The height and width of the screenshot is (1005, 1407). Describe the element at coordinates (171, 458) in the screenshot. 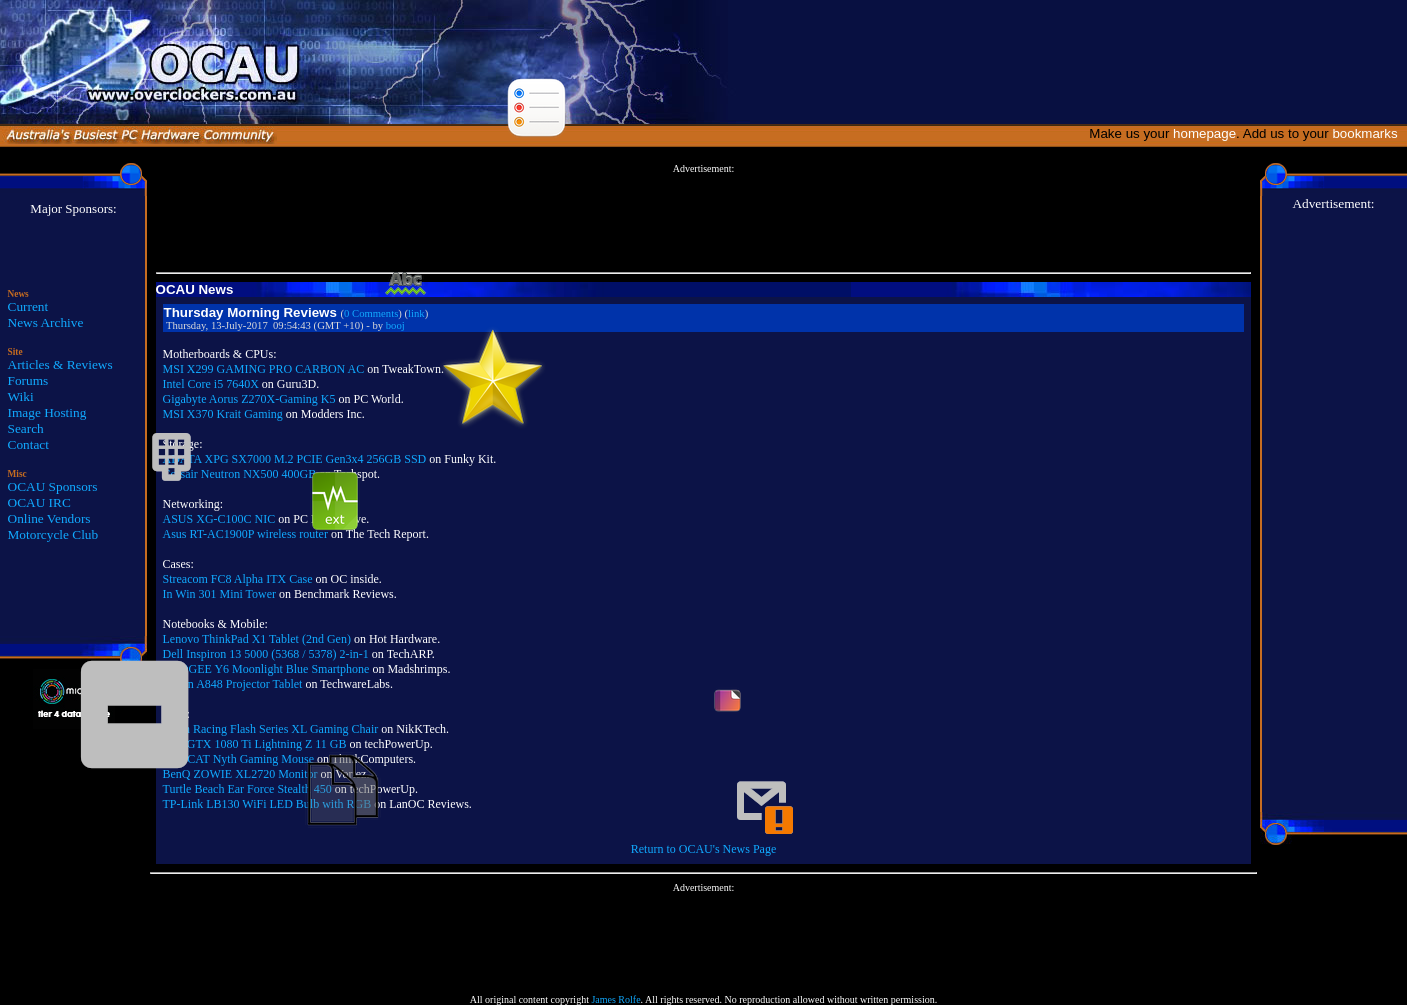

I see `open the dialpad for number input` at that location.